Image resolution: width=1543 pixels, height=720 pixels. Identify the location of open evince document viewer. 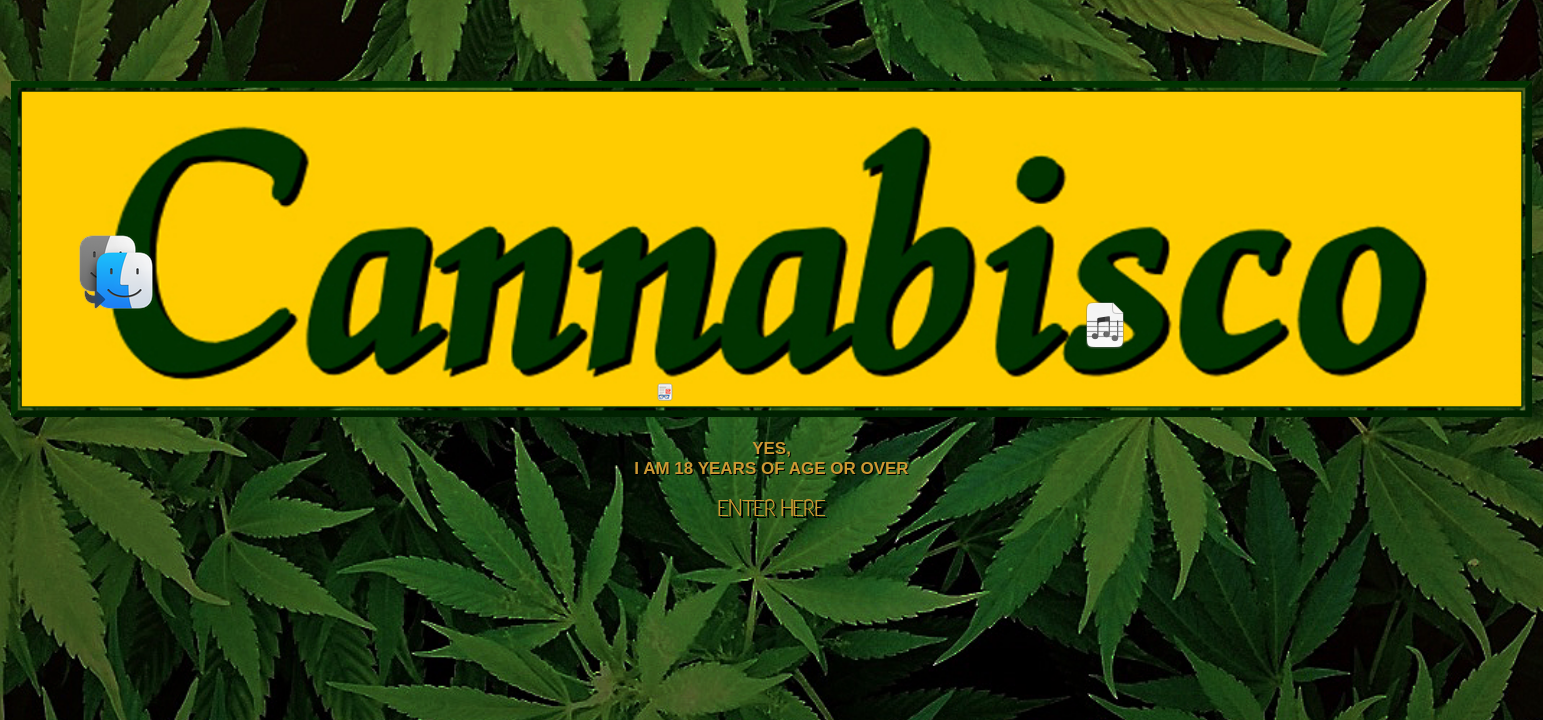
(665, 392).